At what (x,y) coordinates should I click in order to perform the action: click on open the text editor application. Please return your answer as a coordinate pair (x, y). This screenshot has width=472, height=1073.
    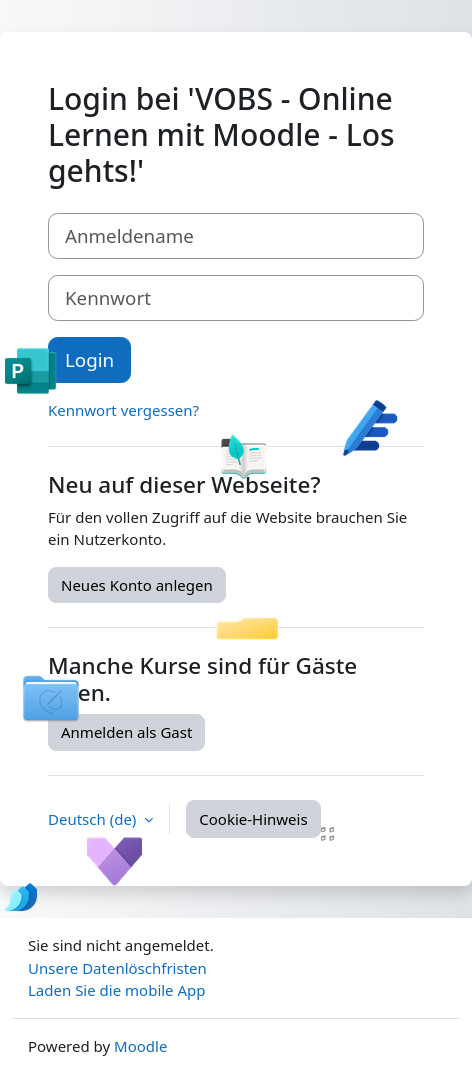
    Looking at the image, I should click on (371, 428).